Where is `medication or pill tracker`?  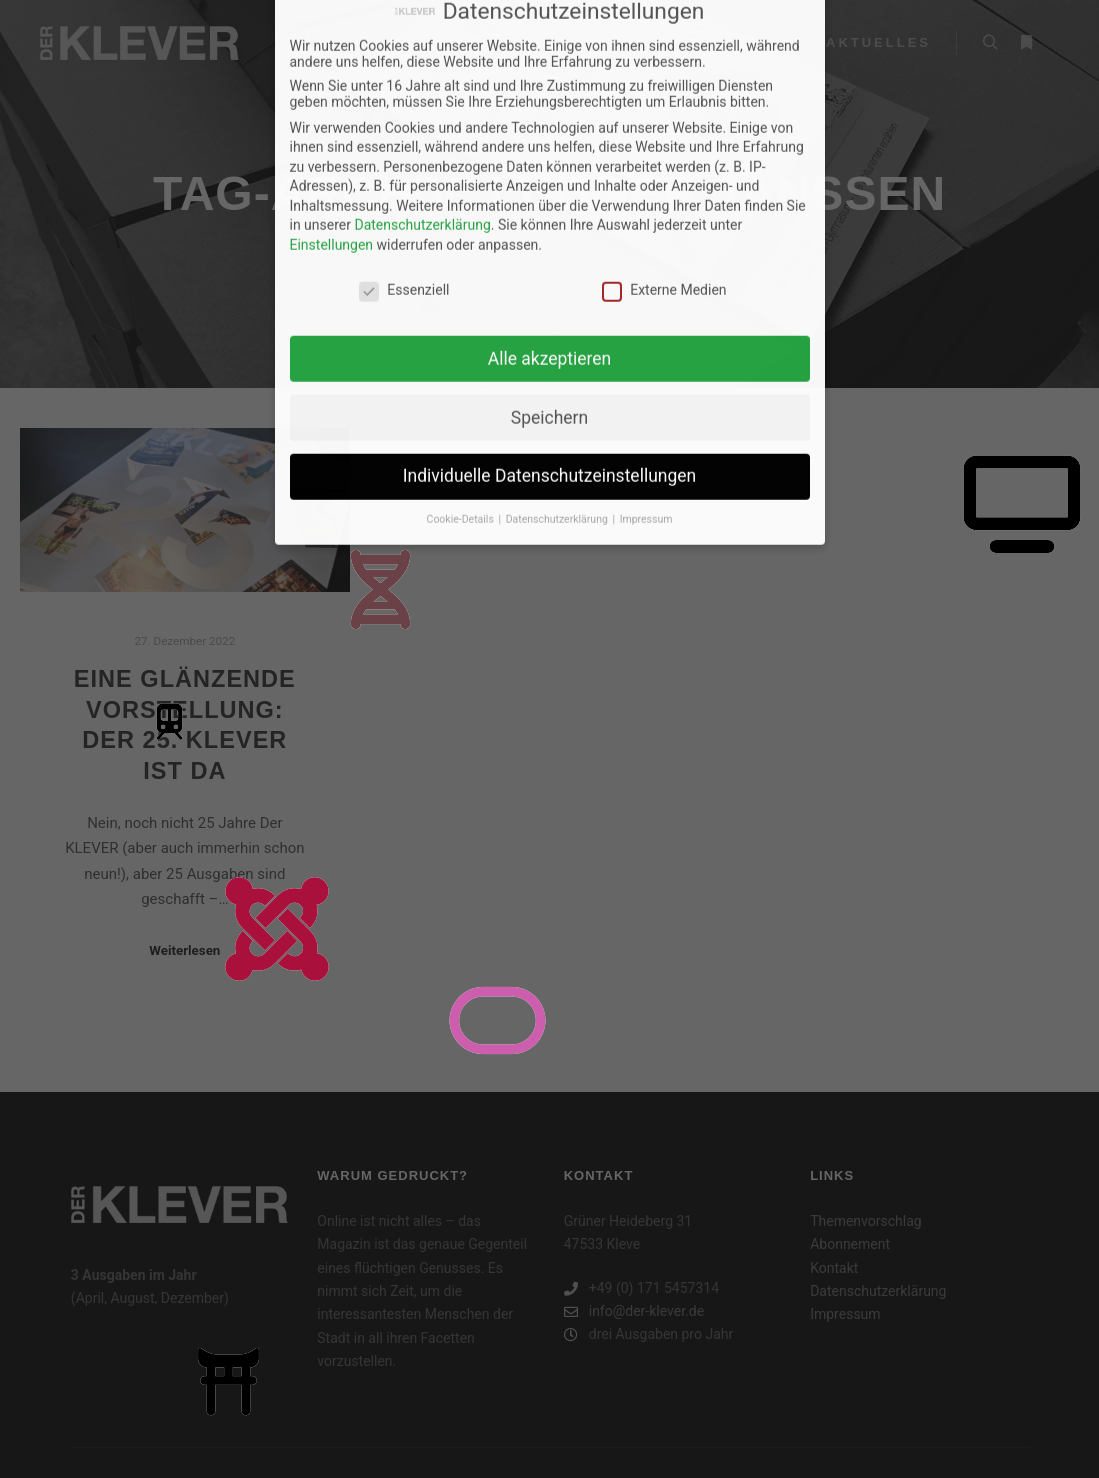 medication or pill tracker is located at coordinates (497, 1020).